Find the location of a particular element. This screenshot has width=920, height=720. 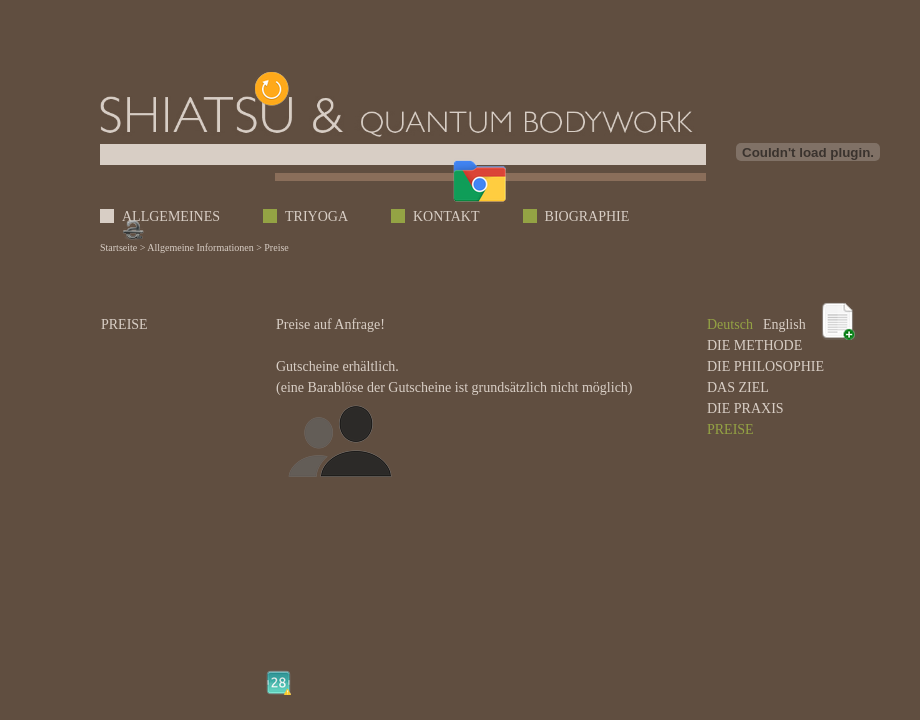

view group or shared folder is located at coordinates (340, 431).